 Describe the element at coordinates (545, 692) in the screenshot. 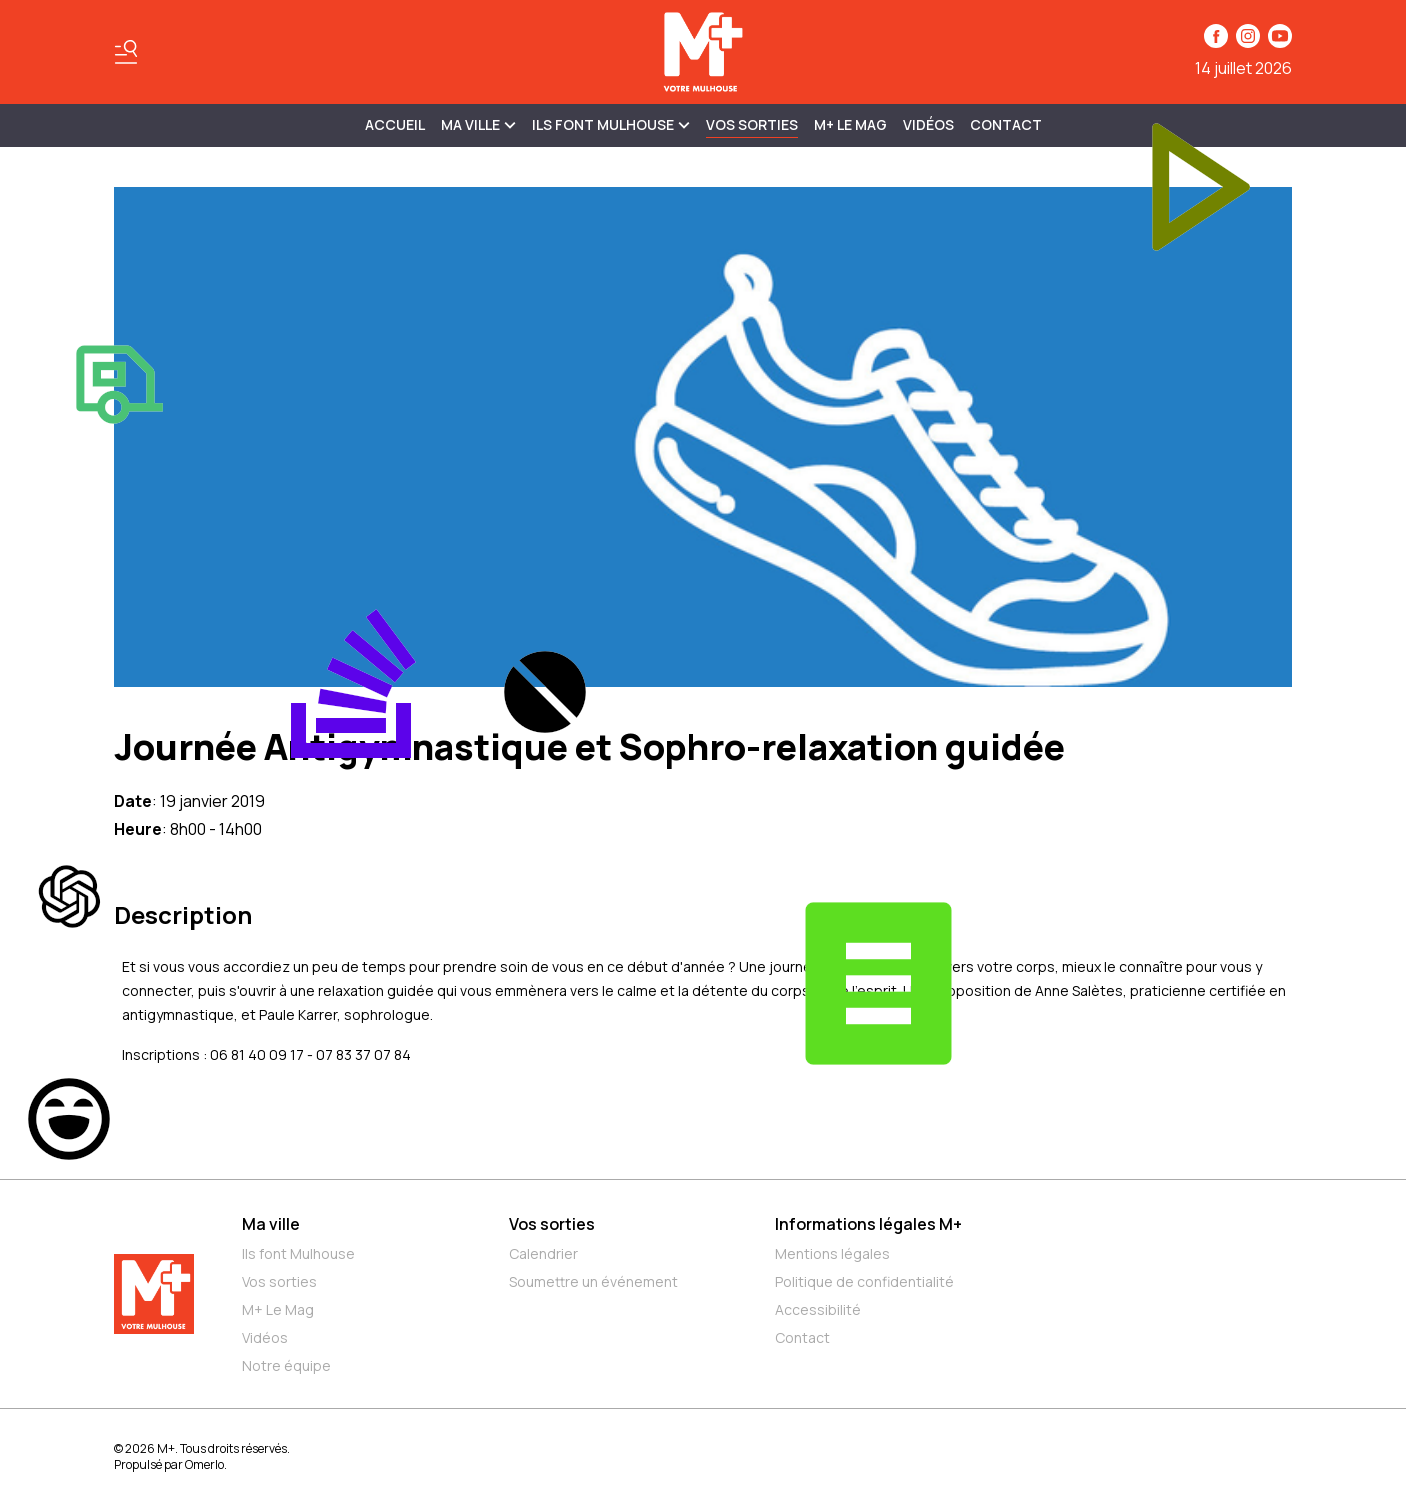

I see `indicates a blocked or restricted action` at that location.